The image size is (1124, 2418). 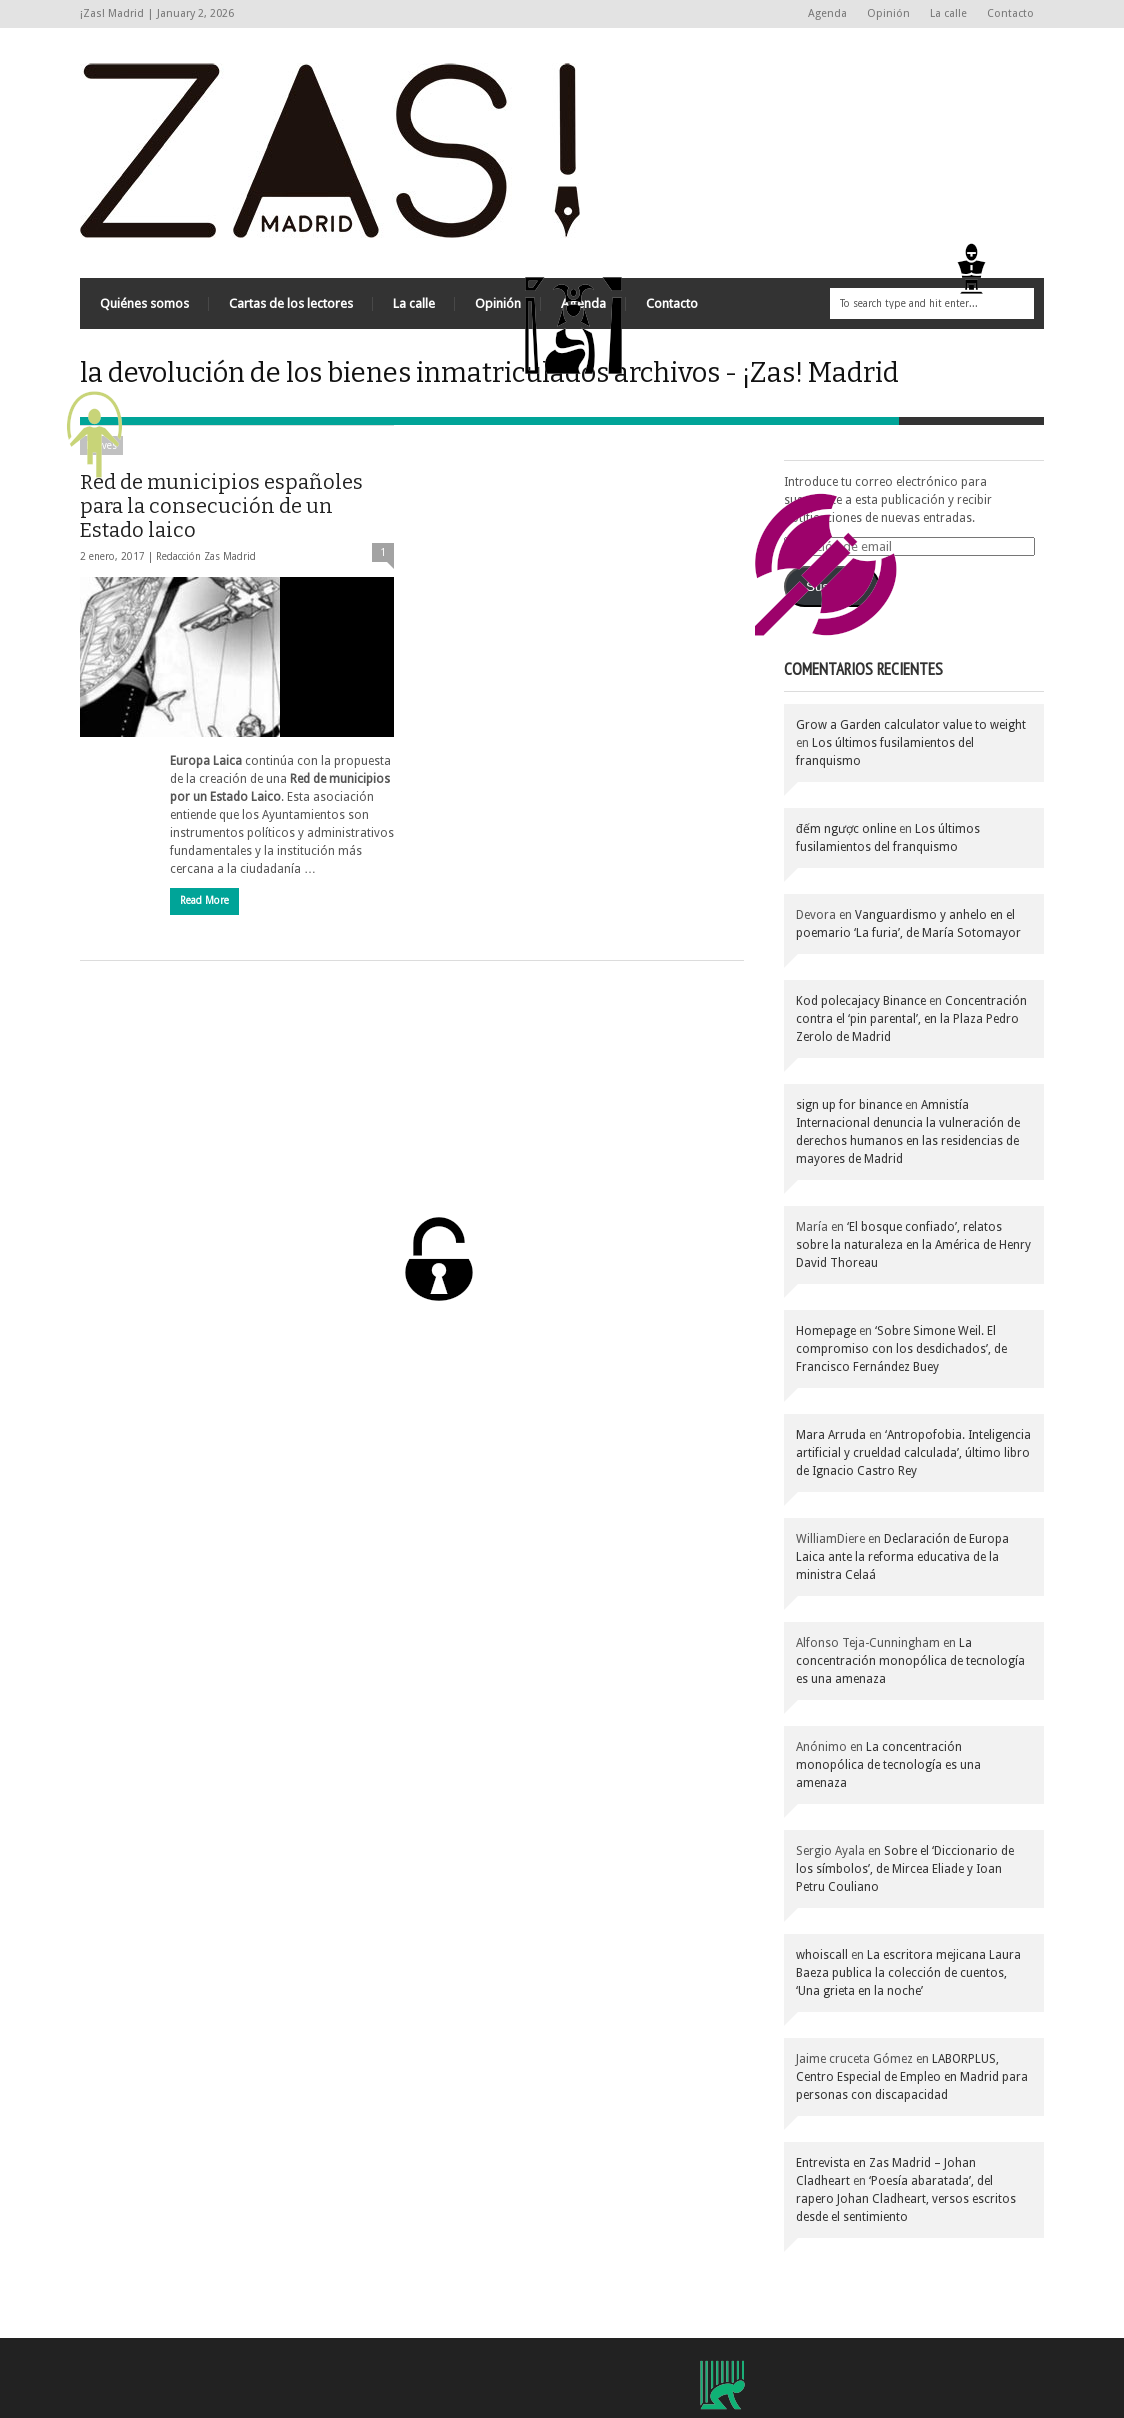 I want to click on the high priestess tarot card, so click(x=573, y=325).